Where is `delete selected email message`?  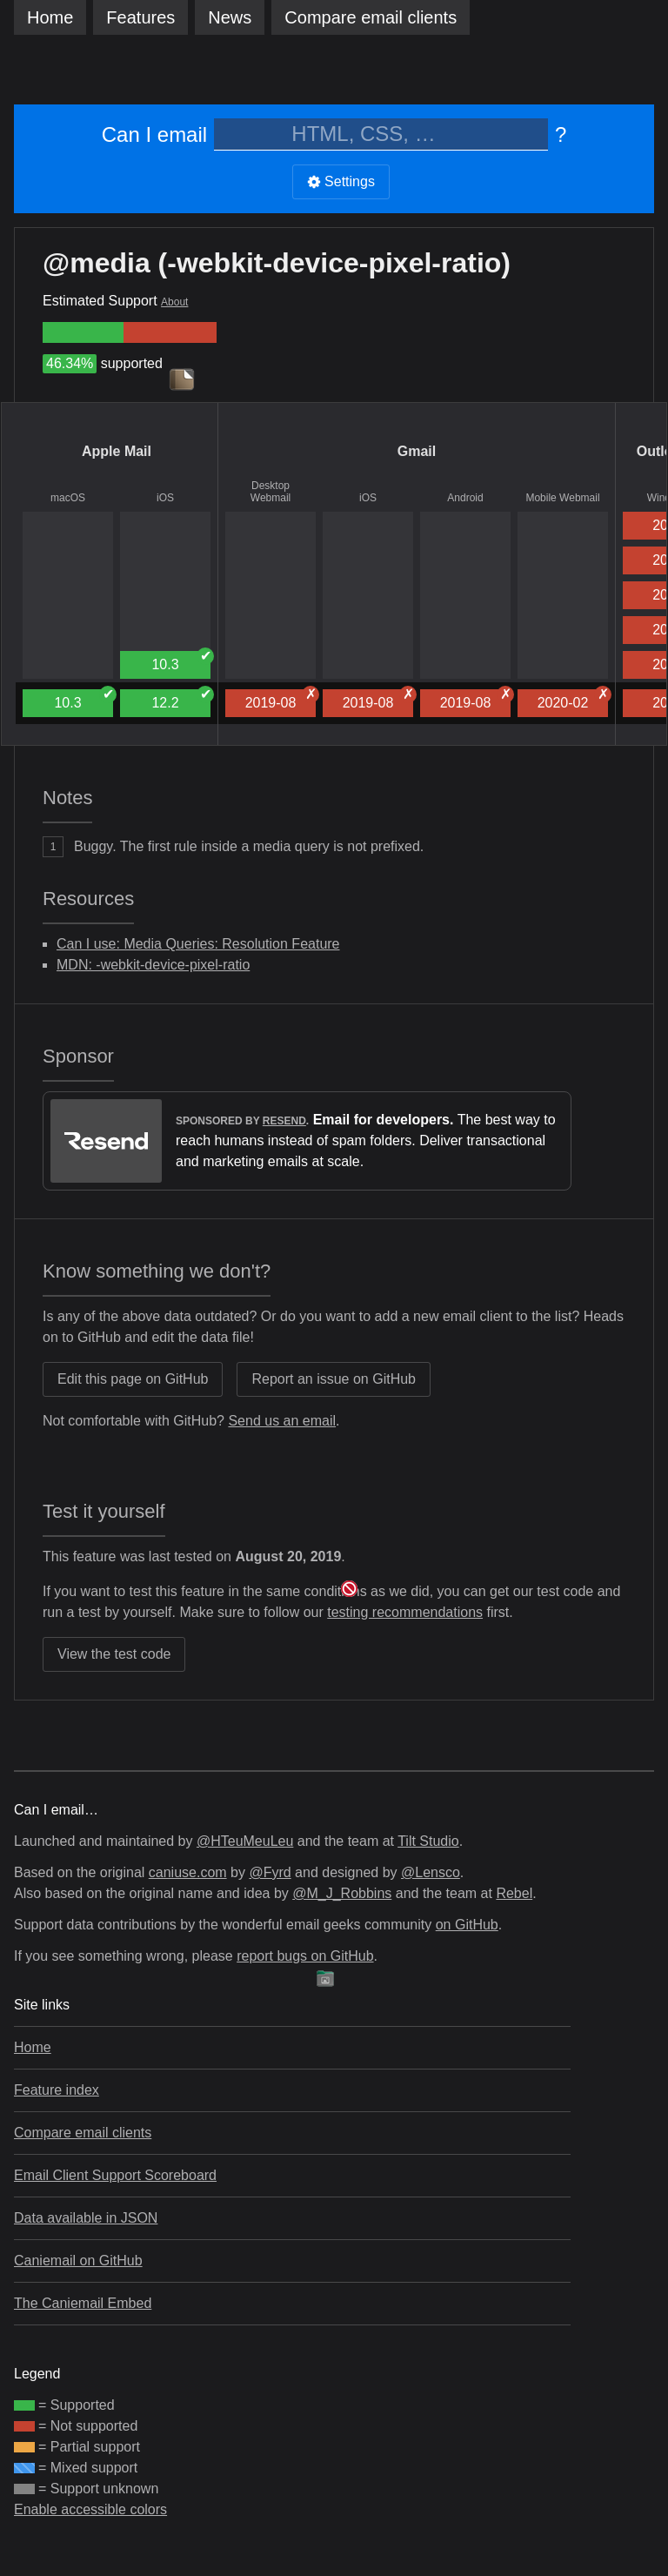 delete selected email message is located at coordinates (349, 1588).